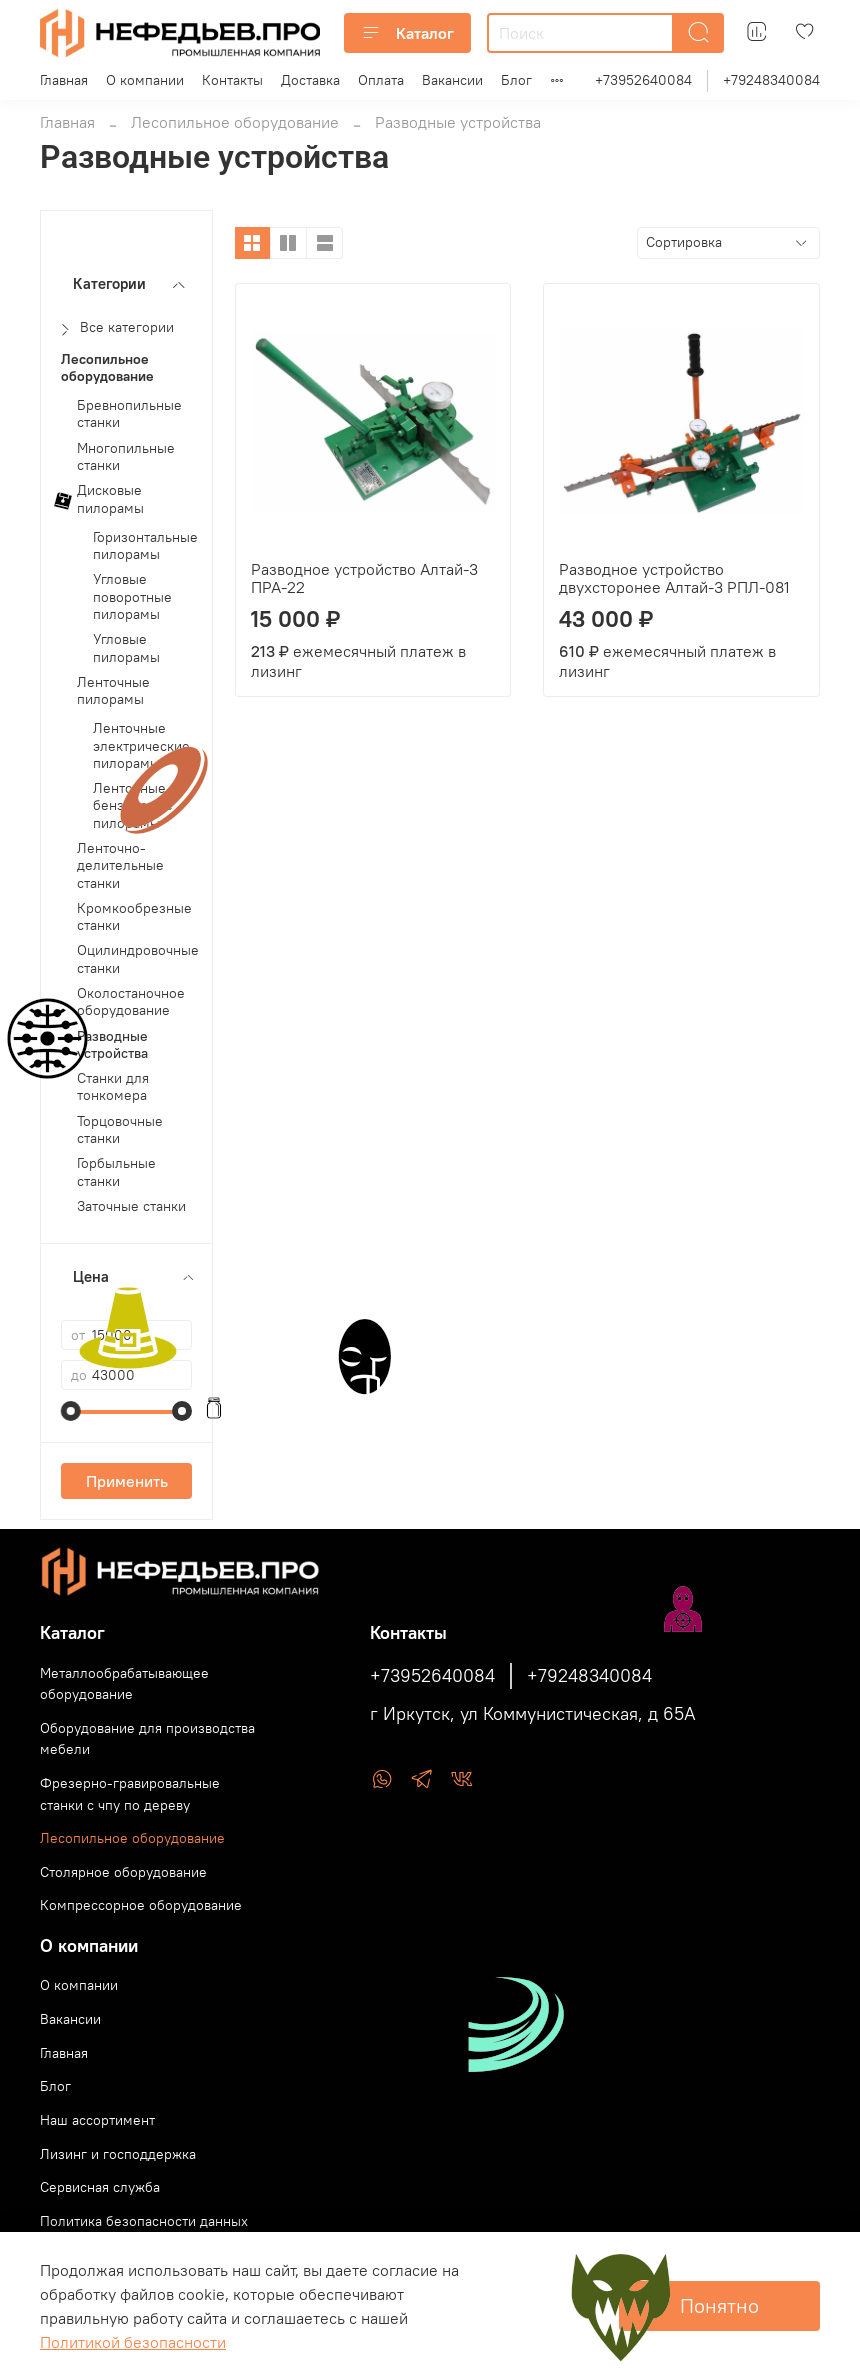 This screenshot has width=860, height=2371. I want to click on indicates a wind or air-based attack ability, so click(516, 2025).